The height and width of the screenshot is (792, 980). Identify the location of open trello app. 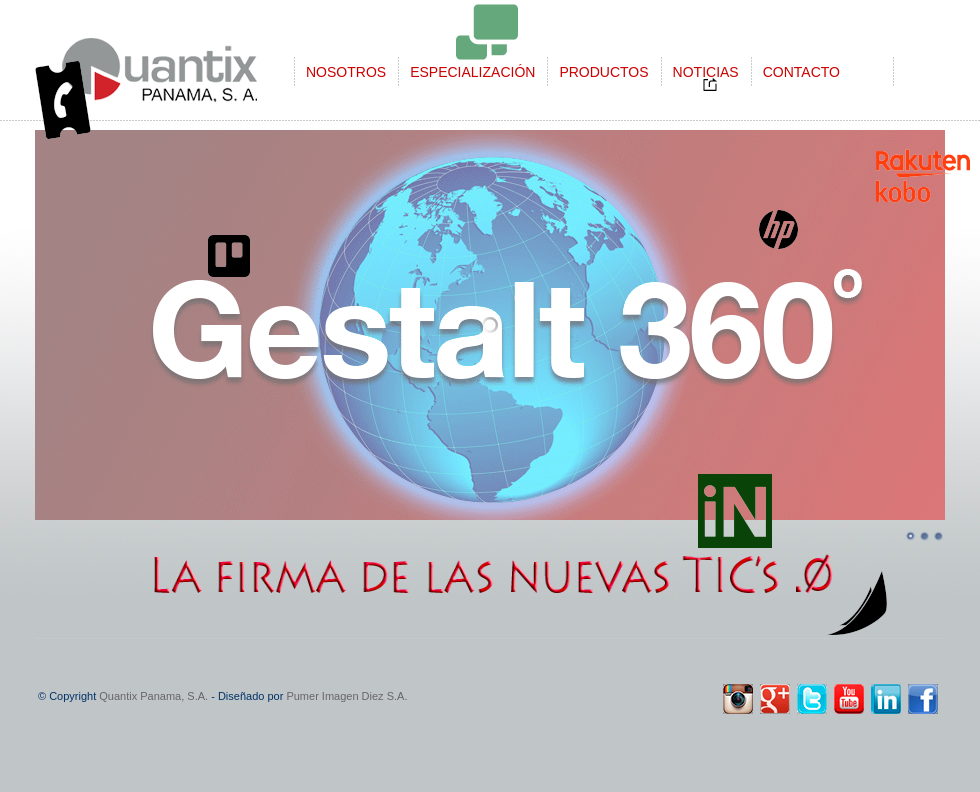
(229, 256).